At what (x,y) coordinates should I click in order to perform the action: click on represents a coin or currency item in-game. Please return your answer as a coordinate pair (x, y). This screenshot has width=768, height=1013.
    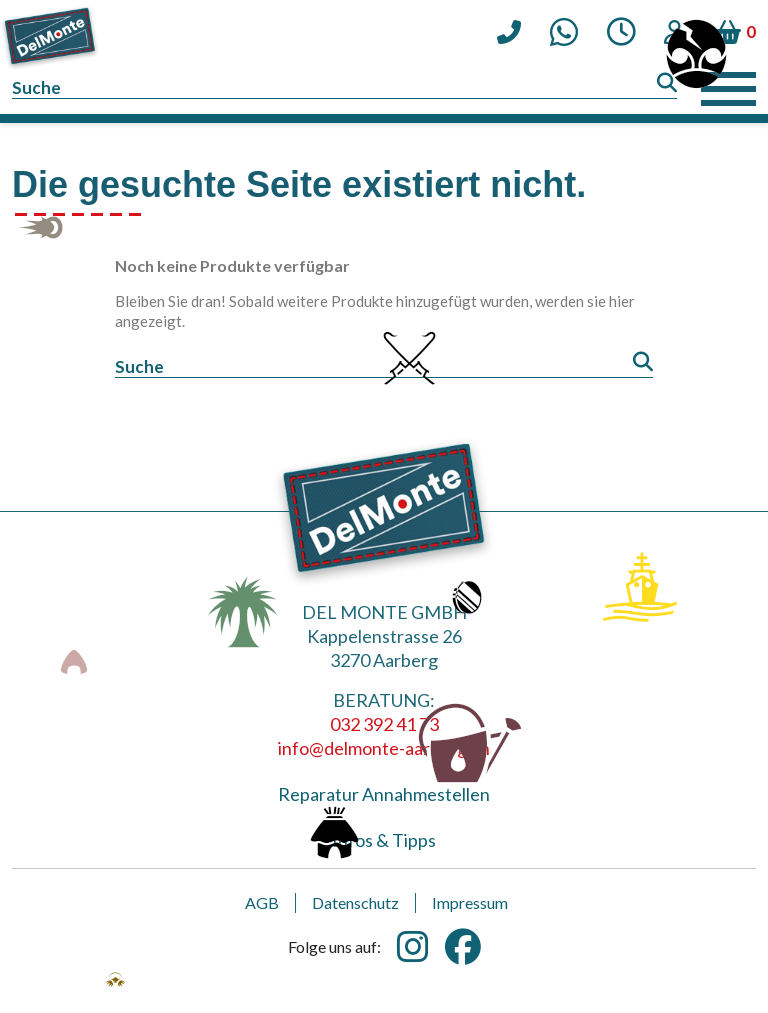
    Looking at the image, I should click on (467, 597).